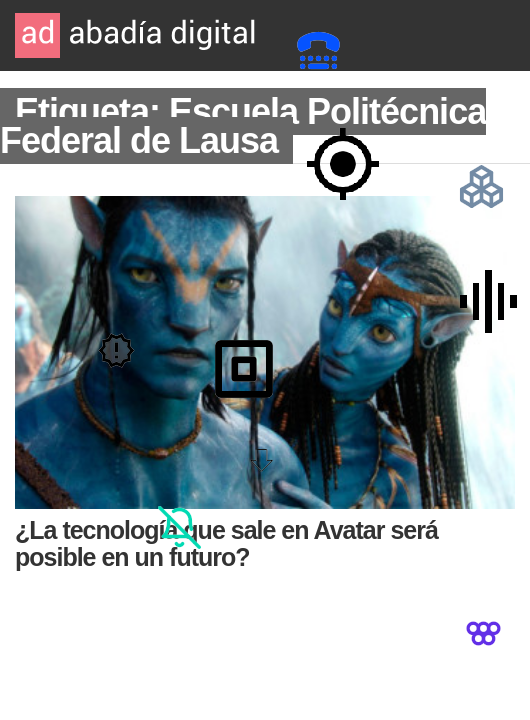 Image resolution: width=530 pixels, height=720 pixels. What do you see at coordinates (343, 164) in the screenshot?
I see `indicates GPS location is locked and active` at bounding box center [343, 164].